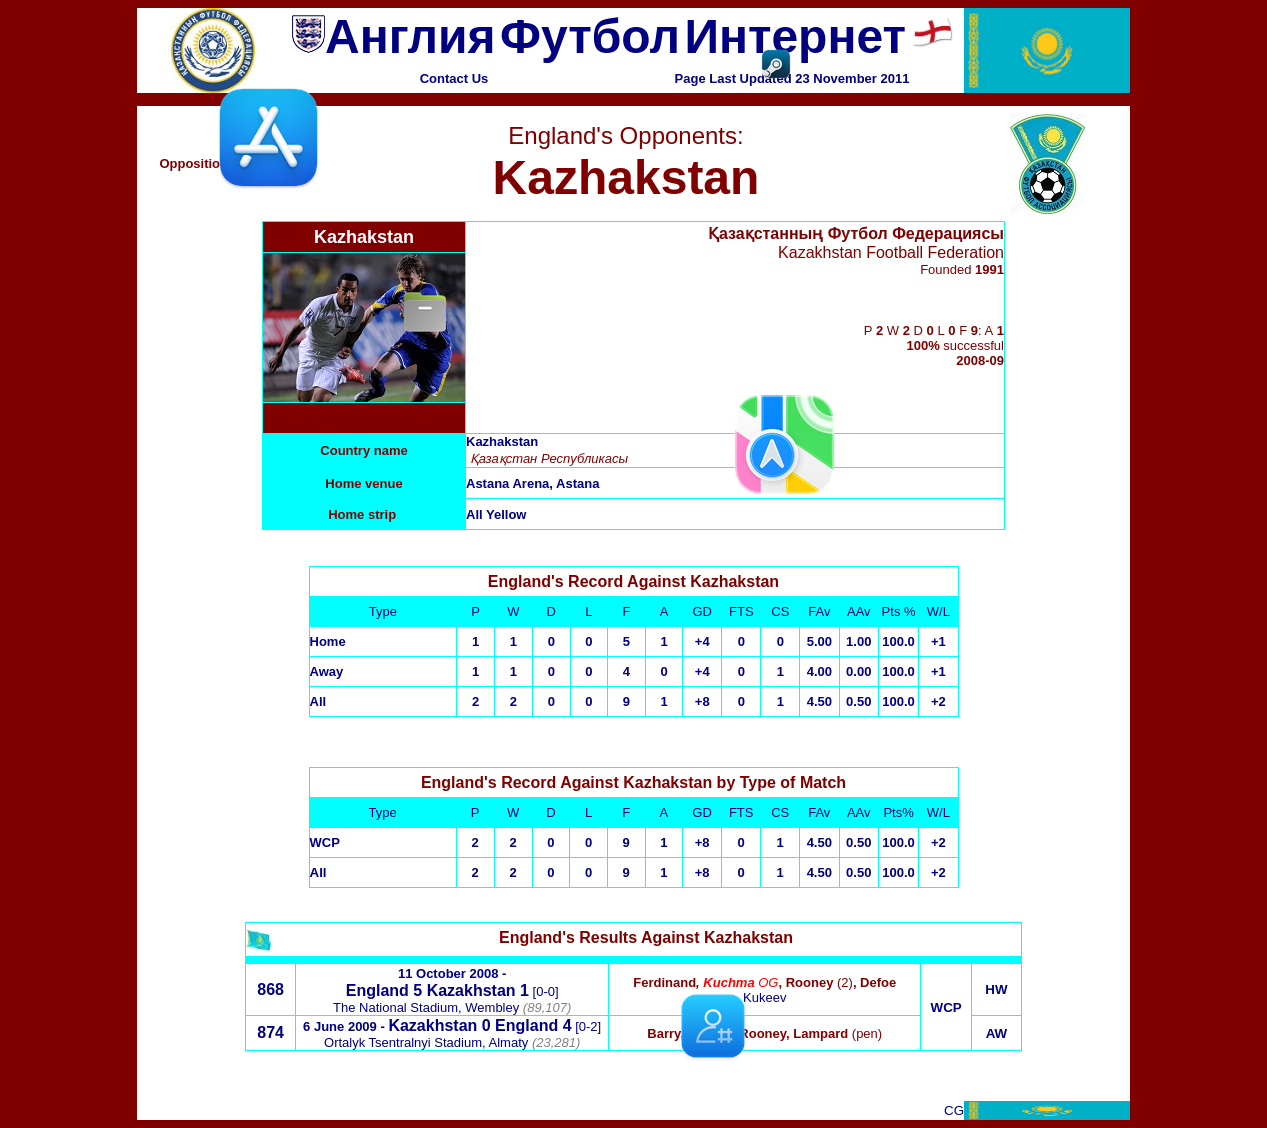  I want to click on open the steam gaming platform, so click(776, 64).